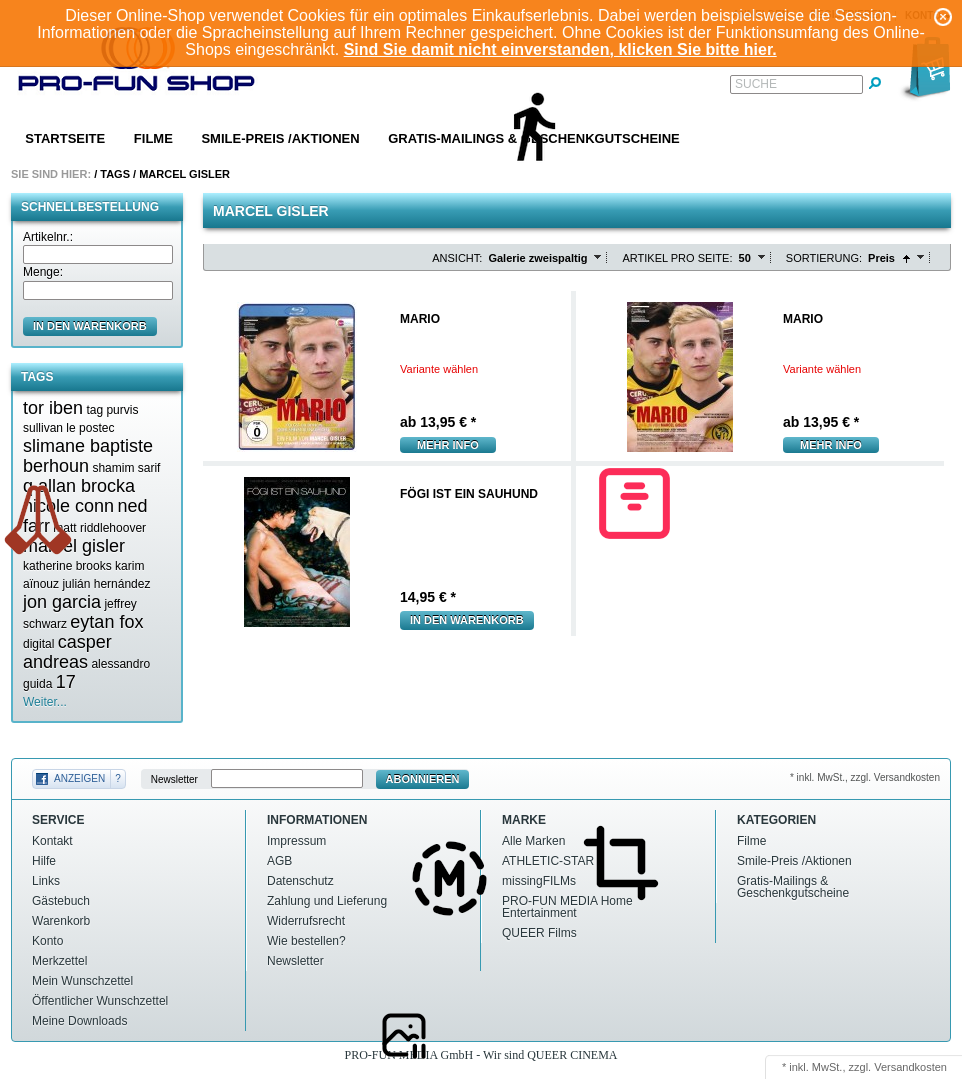 The image size is (962, 1079). I want to click on indicates a pending or in-progress medium priority status, so click(449, 878).